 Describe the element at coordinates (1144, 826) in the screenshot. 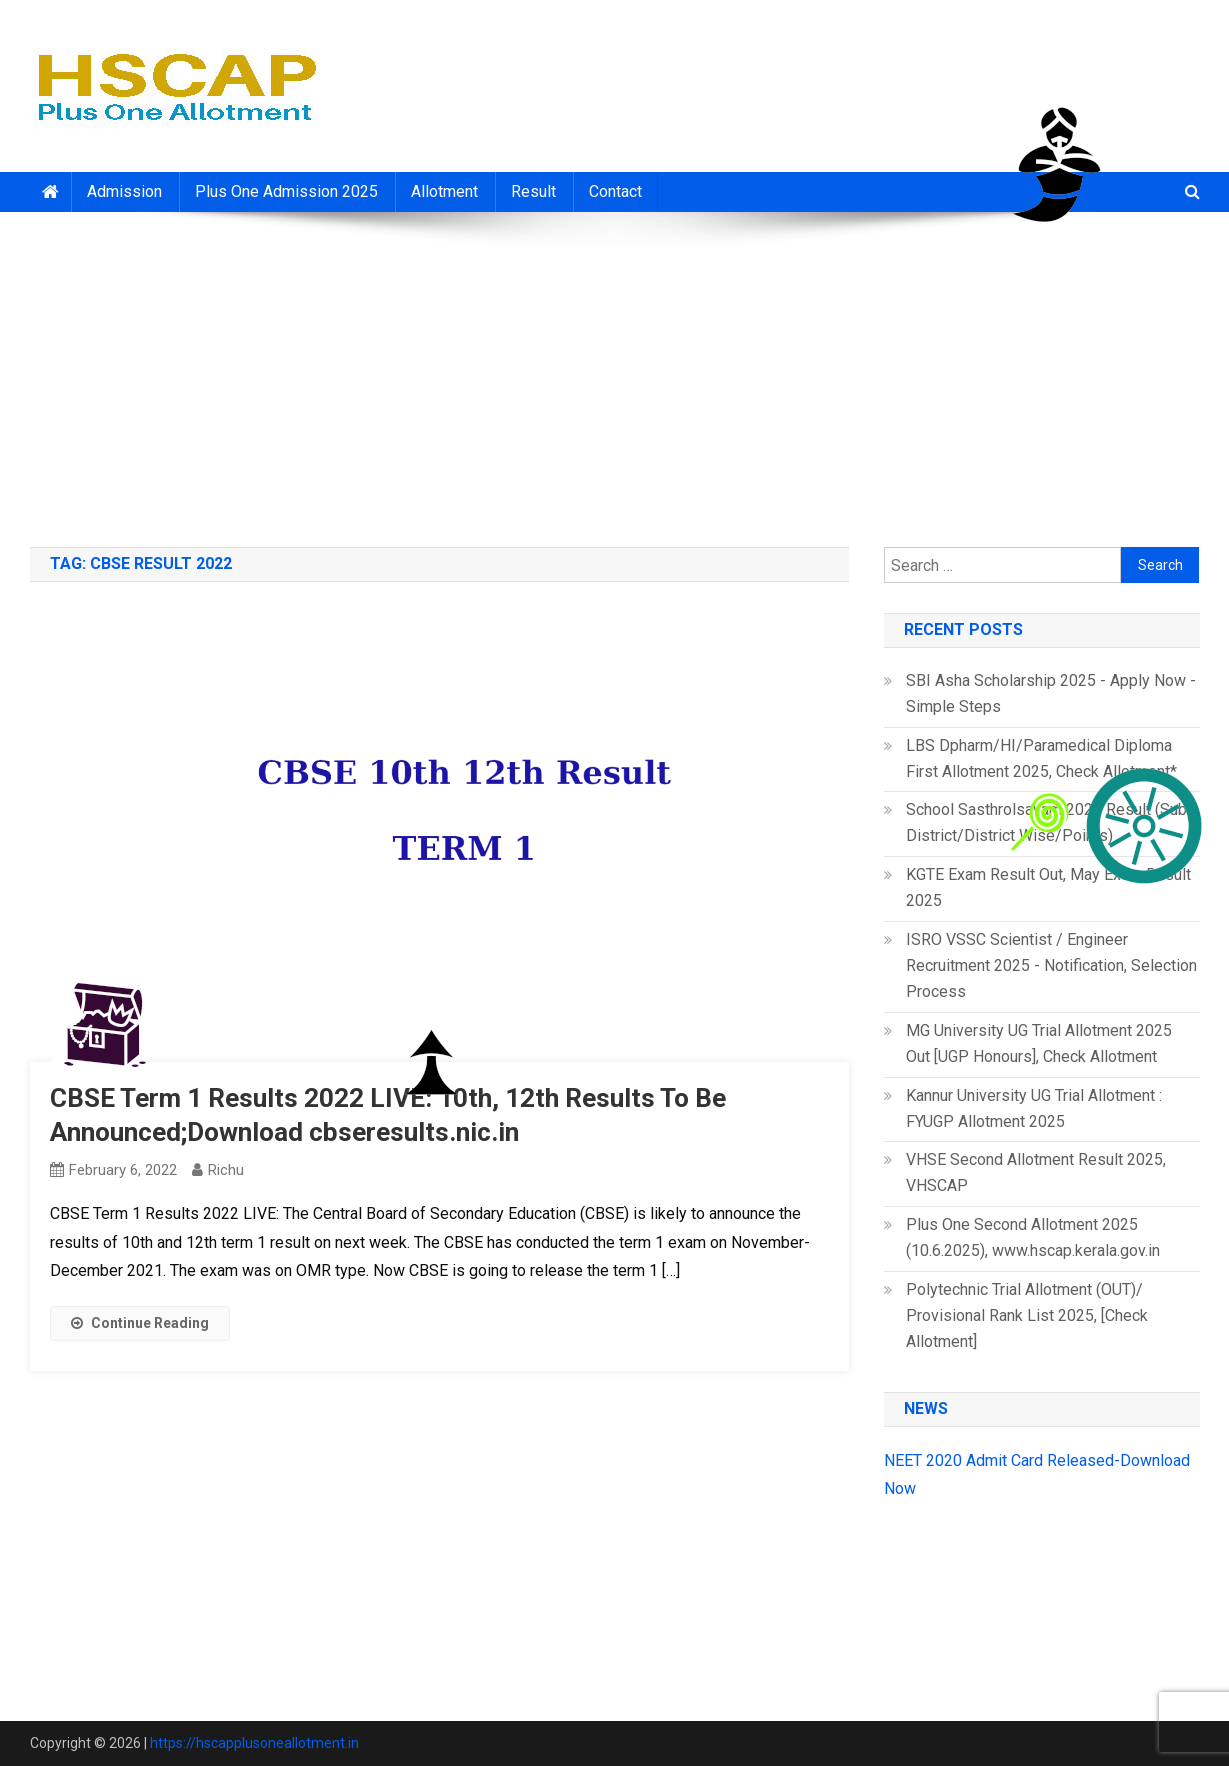

I see `select a wheel or cart component in a game` at that location.